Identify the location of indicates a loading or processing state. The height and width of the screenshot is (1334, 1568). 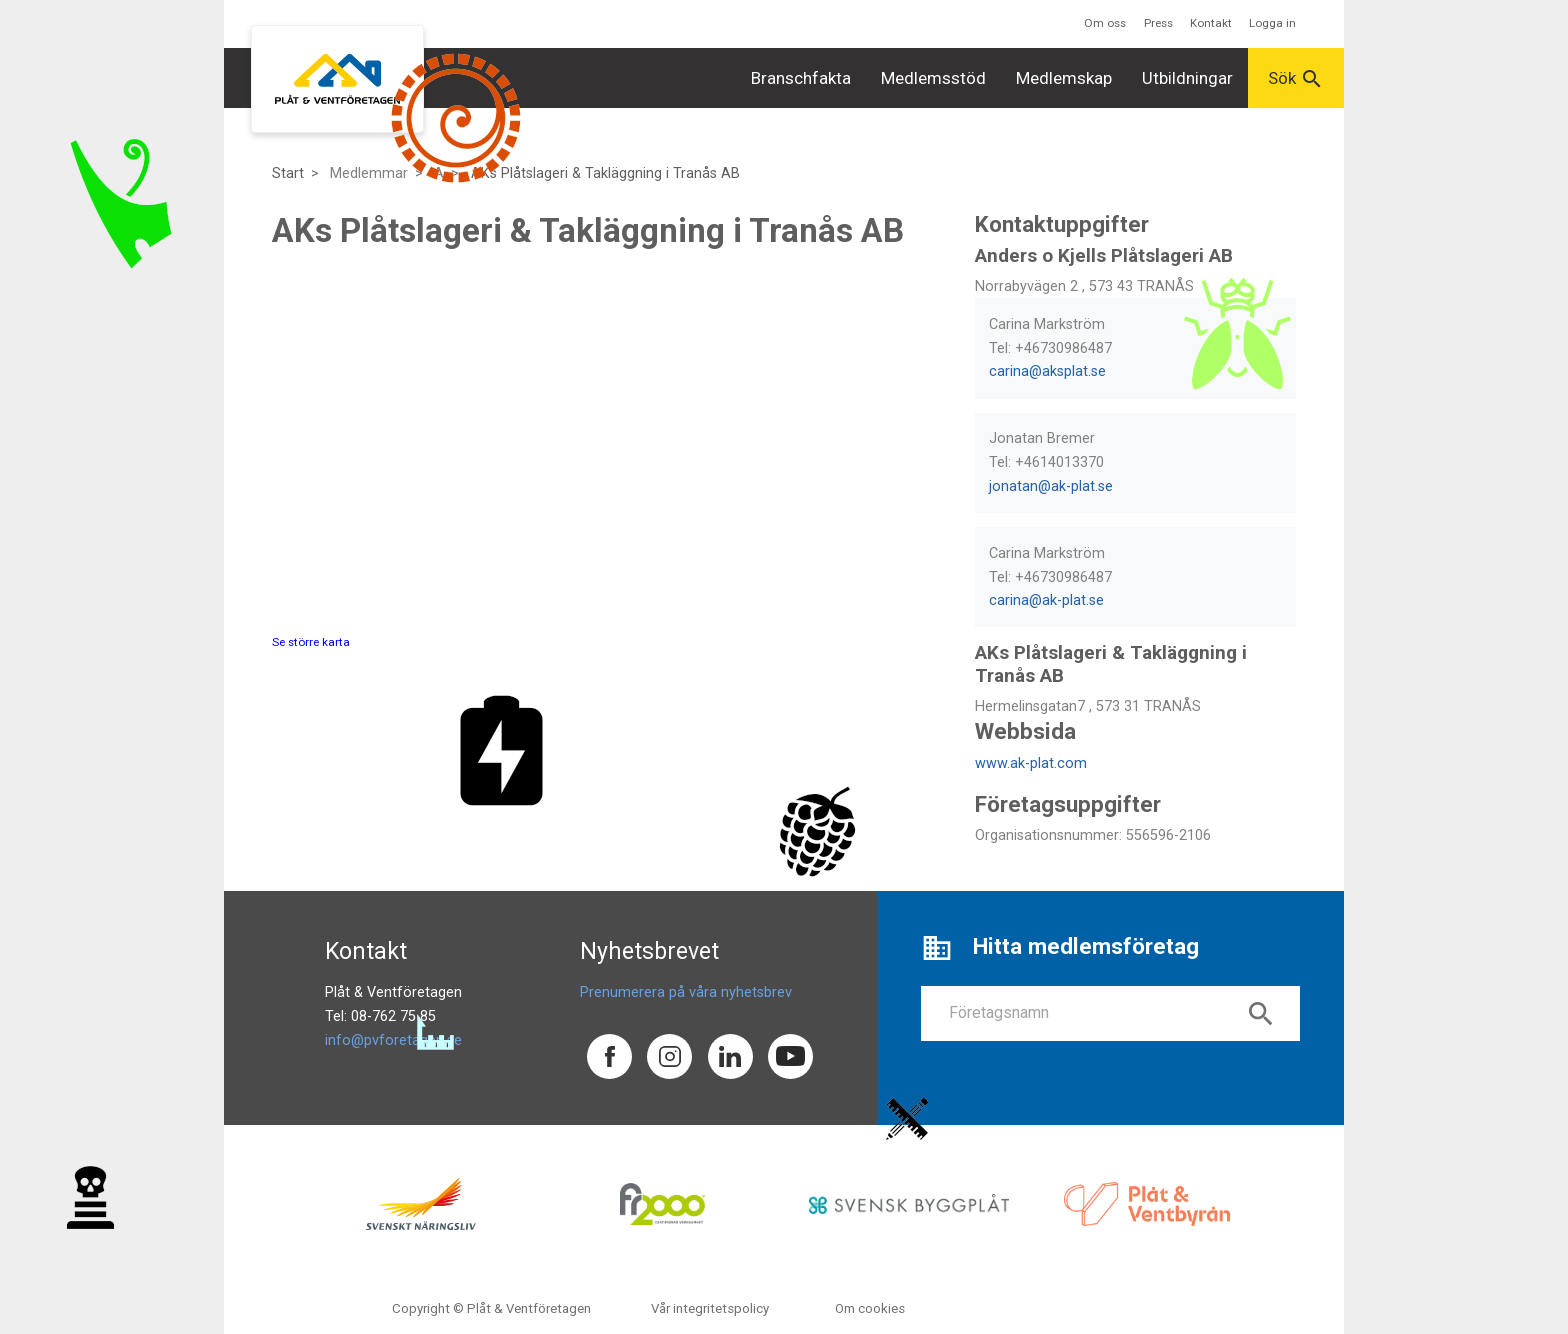
(456, 118).